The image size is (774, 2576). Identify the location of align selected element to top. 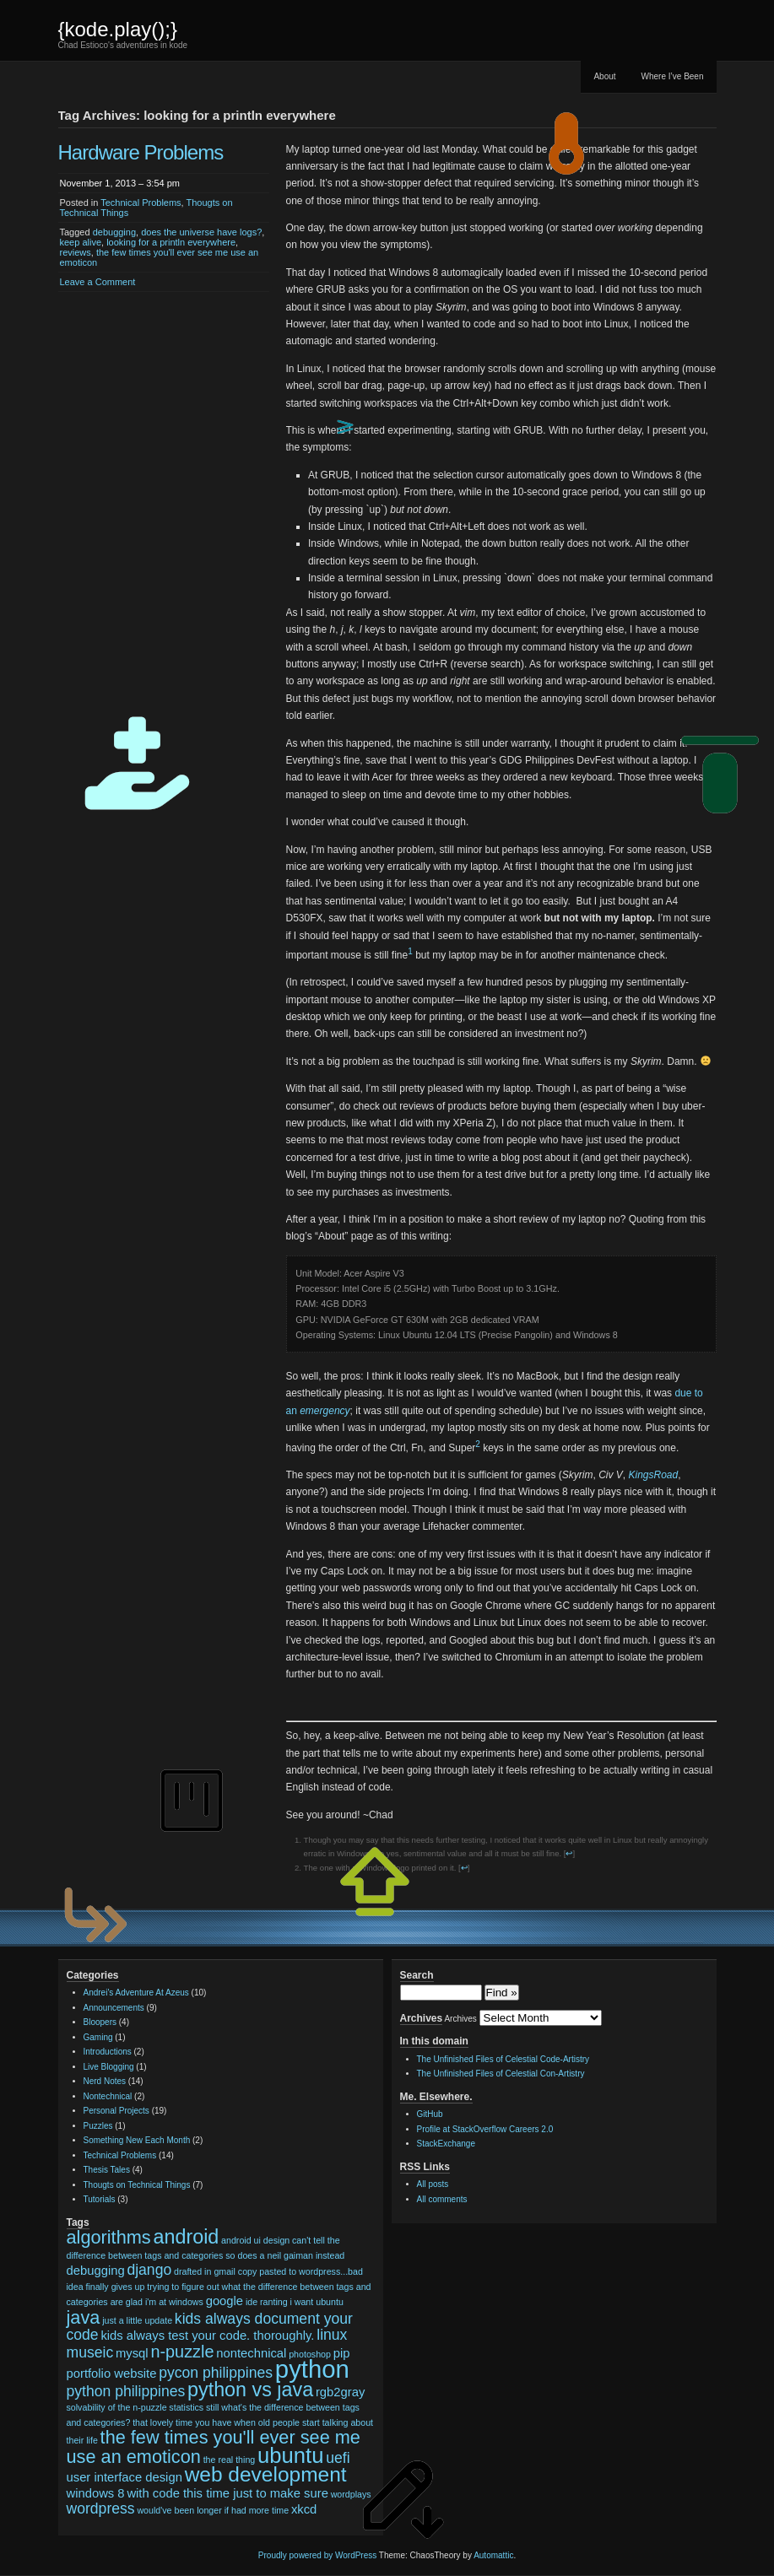
(720, 775).